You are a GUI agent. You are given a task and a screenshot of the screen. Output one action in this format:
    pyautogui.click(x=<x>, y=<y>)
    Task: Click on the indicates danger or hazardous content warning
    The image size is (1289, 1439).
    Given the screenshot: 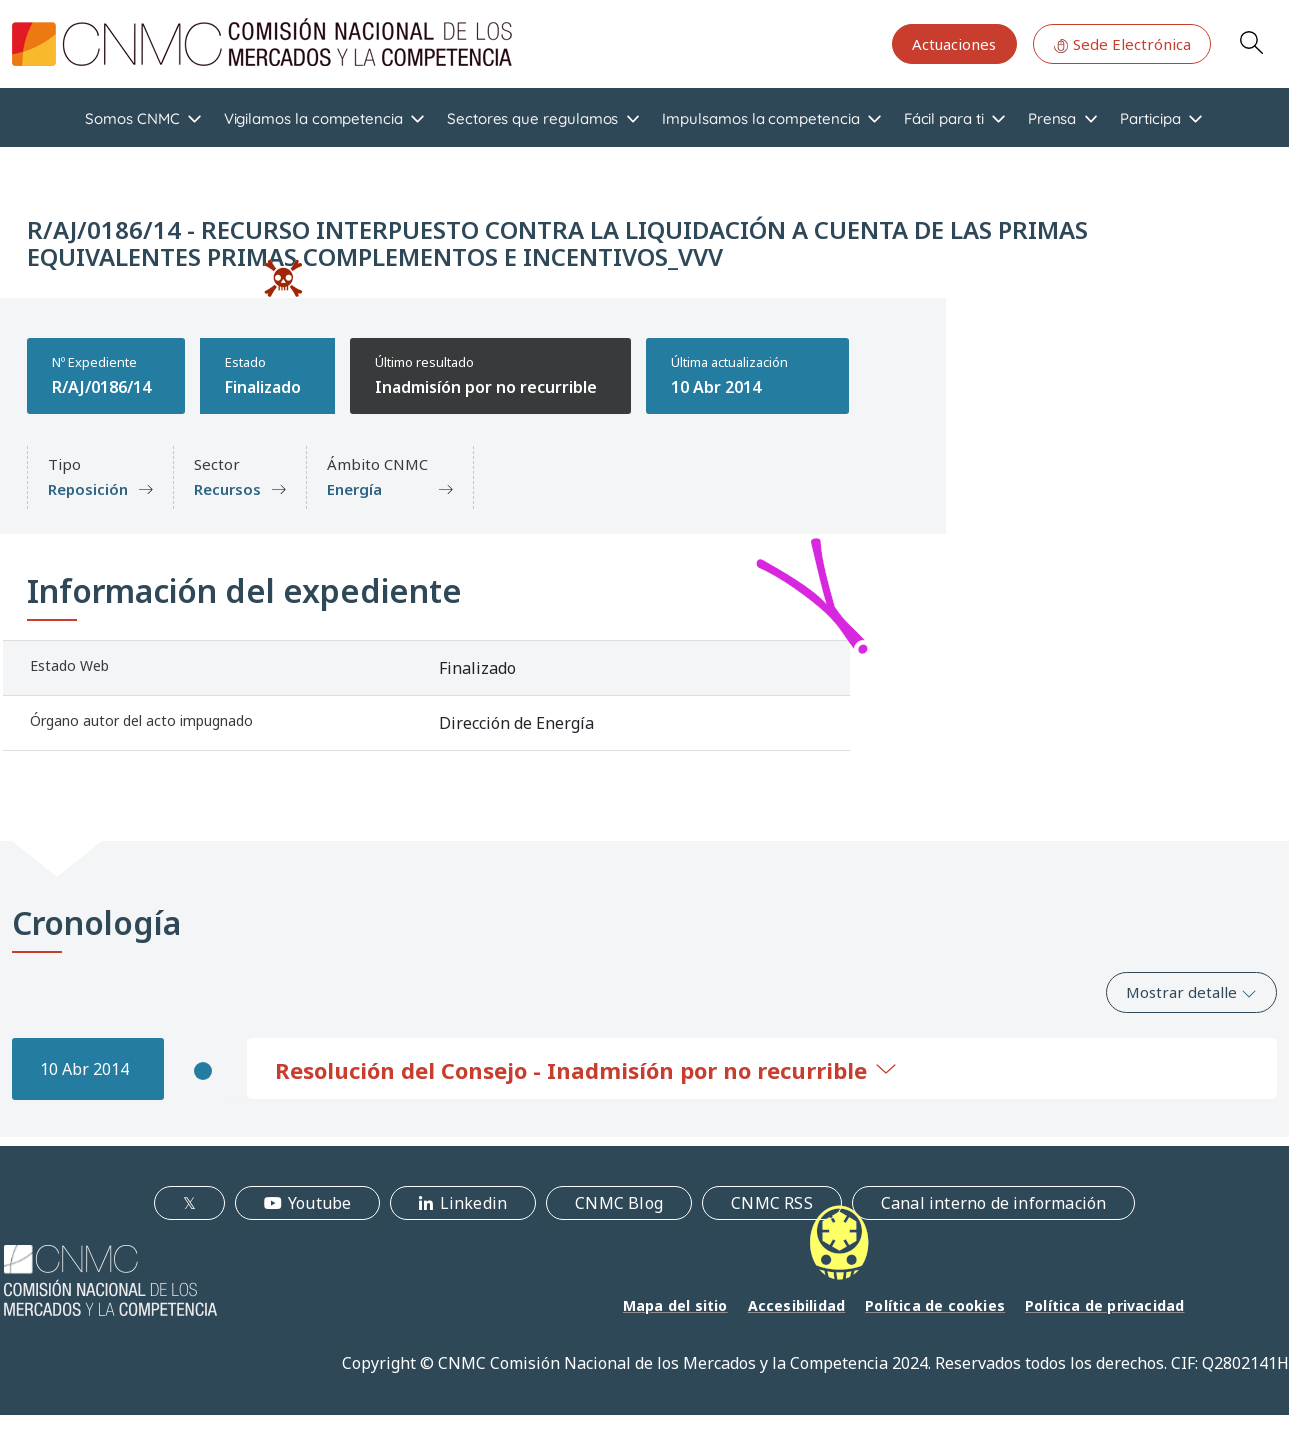 What is the action you would take?
    pyautogui.click(x=283, y=278)
    